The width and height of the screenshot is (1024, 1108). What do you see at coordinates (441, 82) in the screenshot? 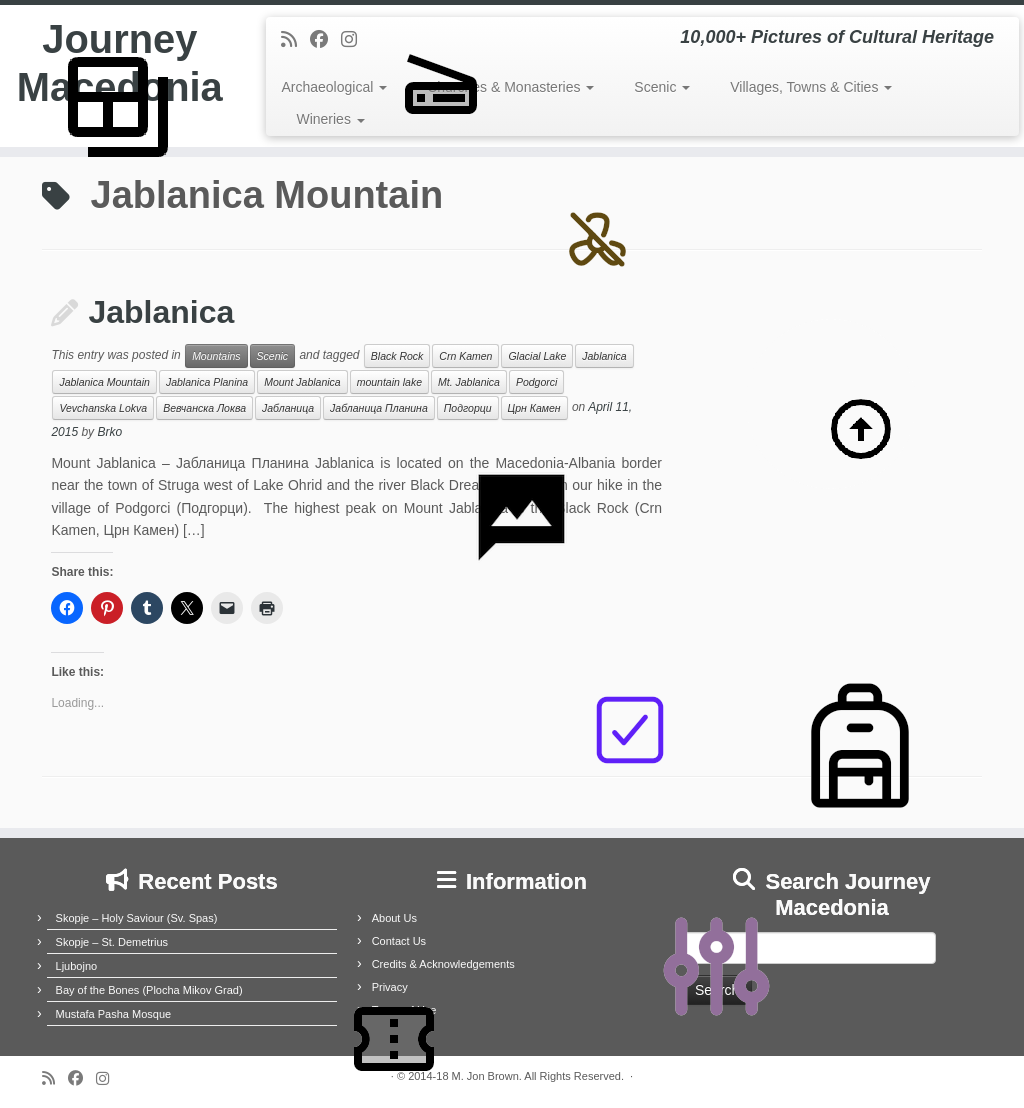
I see `scan a document or image` at bounding box center [441, 82].